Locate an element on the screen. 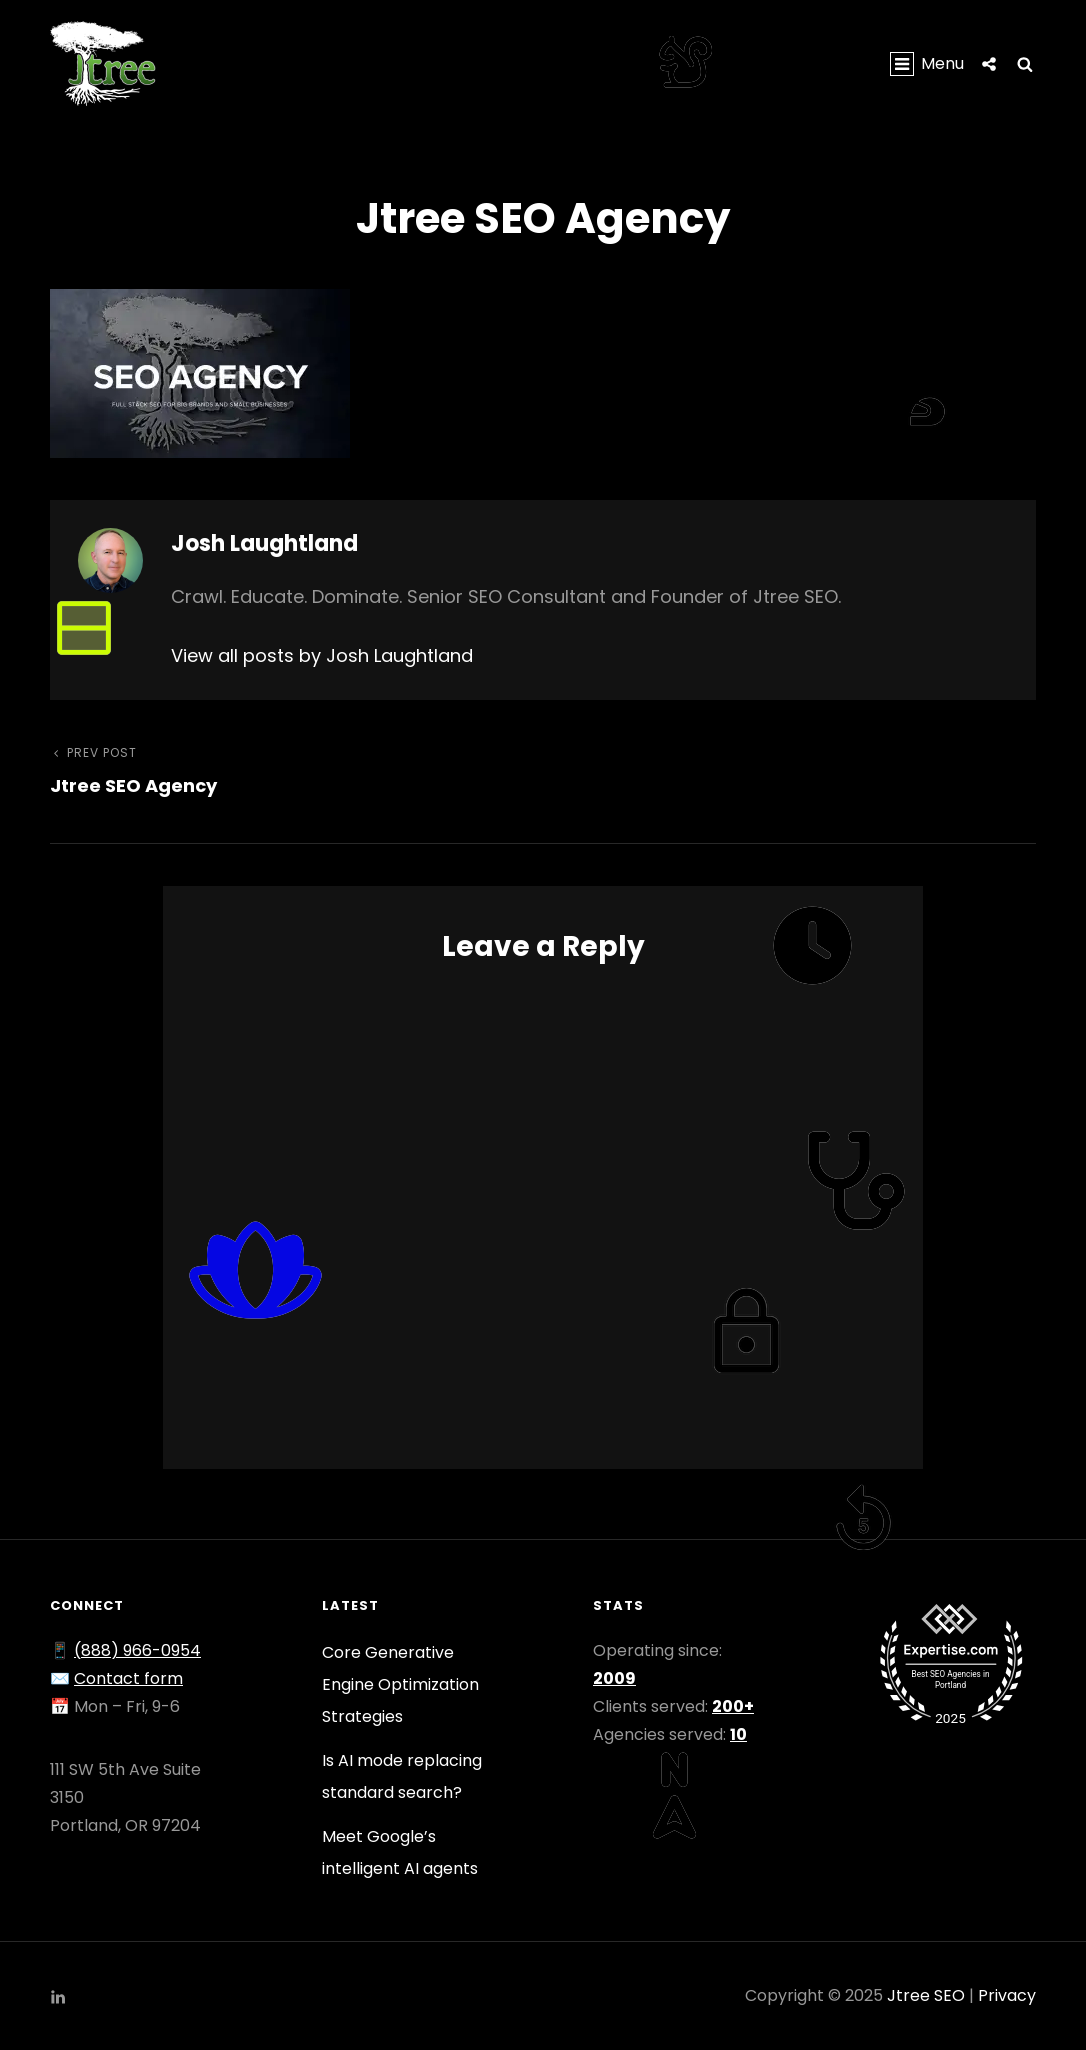 The image size is (1086, 2050). access motorsports or racing content is located at coordinates (927, 411).